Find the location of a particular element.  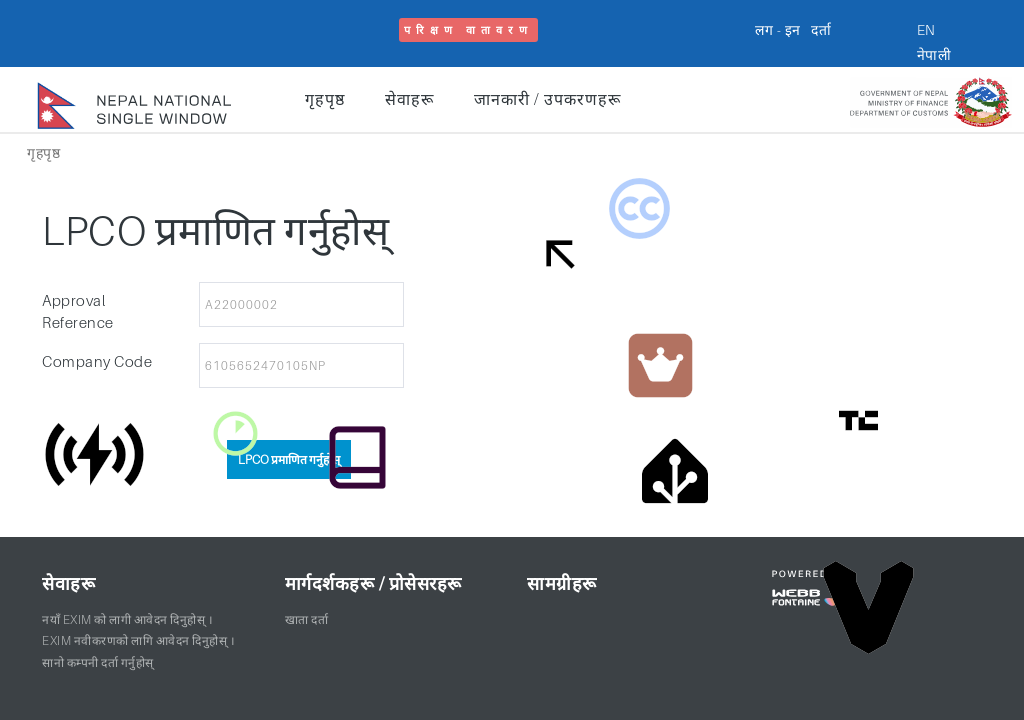

web awesome brand logo is located at coordinates (660, 365).